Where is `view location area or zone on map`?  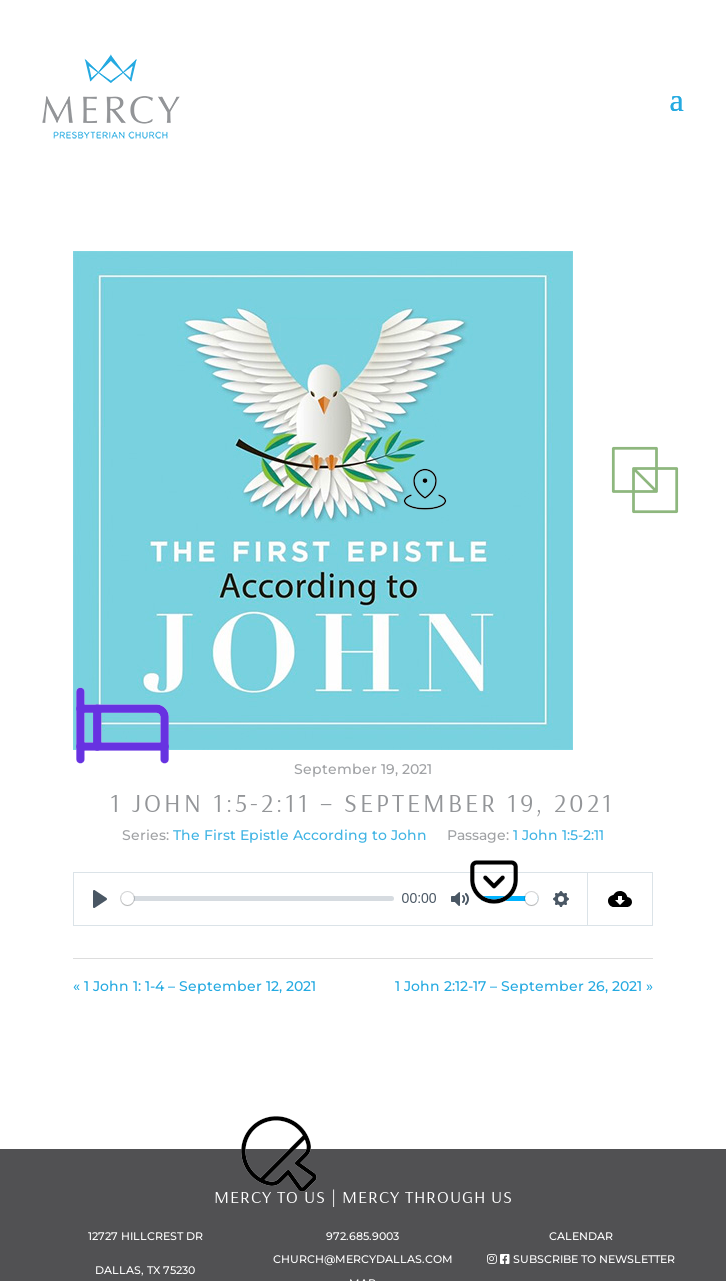
view location area or zone on map is located at coordinates (425, 490).